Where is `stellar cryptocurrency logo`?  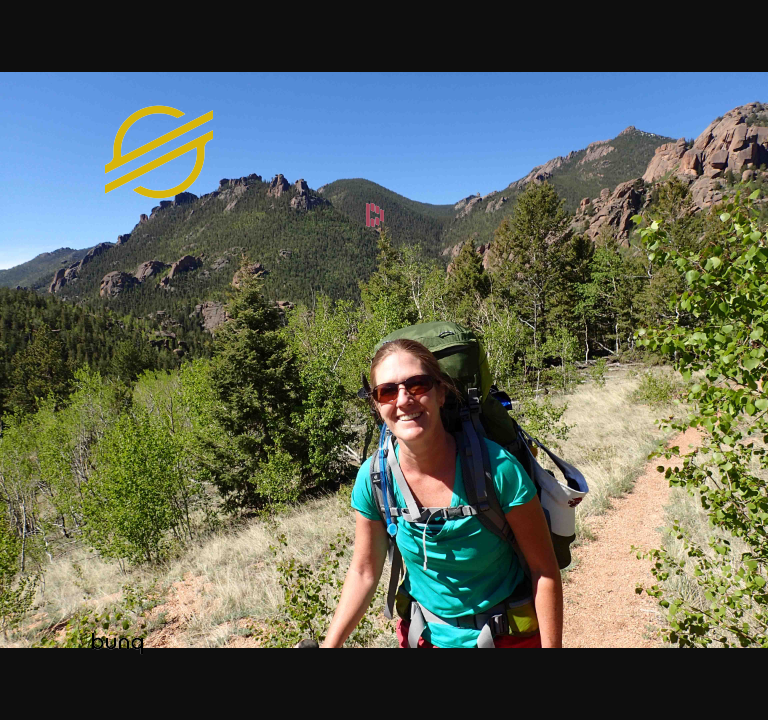
stellar cryptocurrency logo is located at coordinates (159, 152).